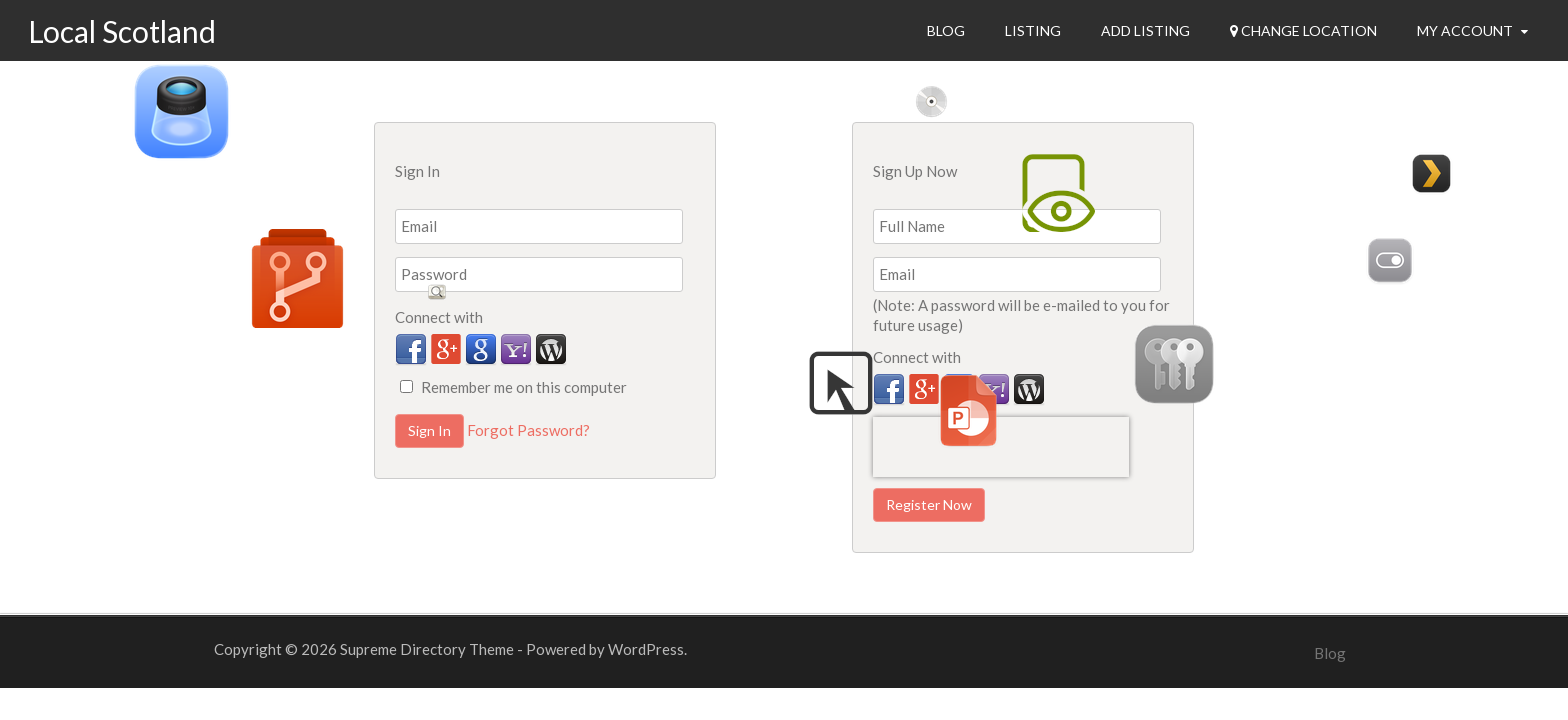 Image resolution: width=1568 pixels, height=720 pixels. Describe the element at coordinates (1390, 261) in the screenshot. I see `access zoom accessibility settings` at that location.